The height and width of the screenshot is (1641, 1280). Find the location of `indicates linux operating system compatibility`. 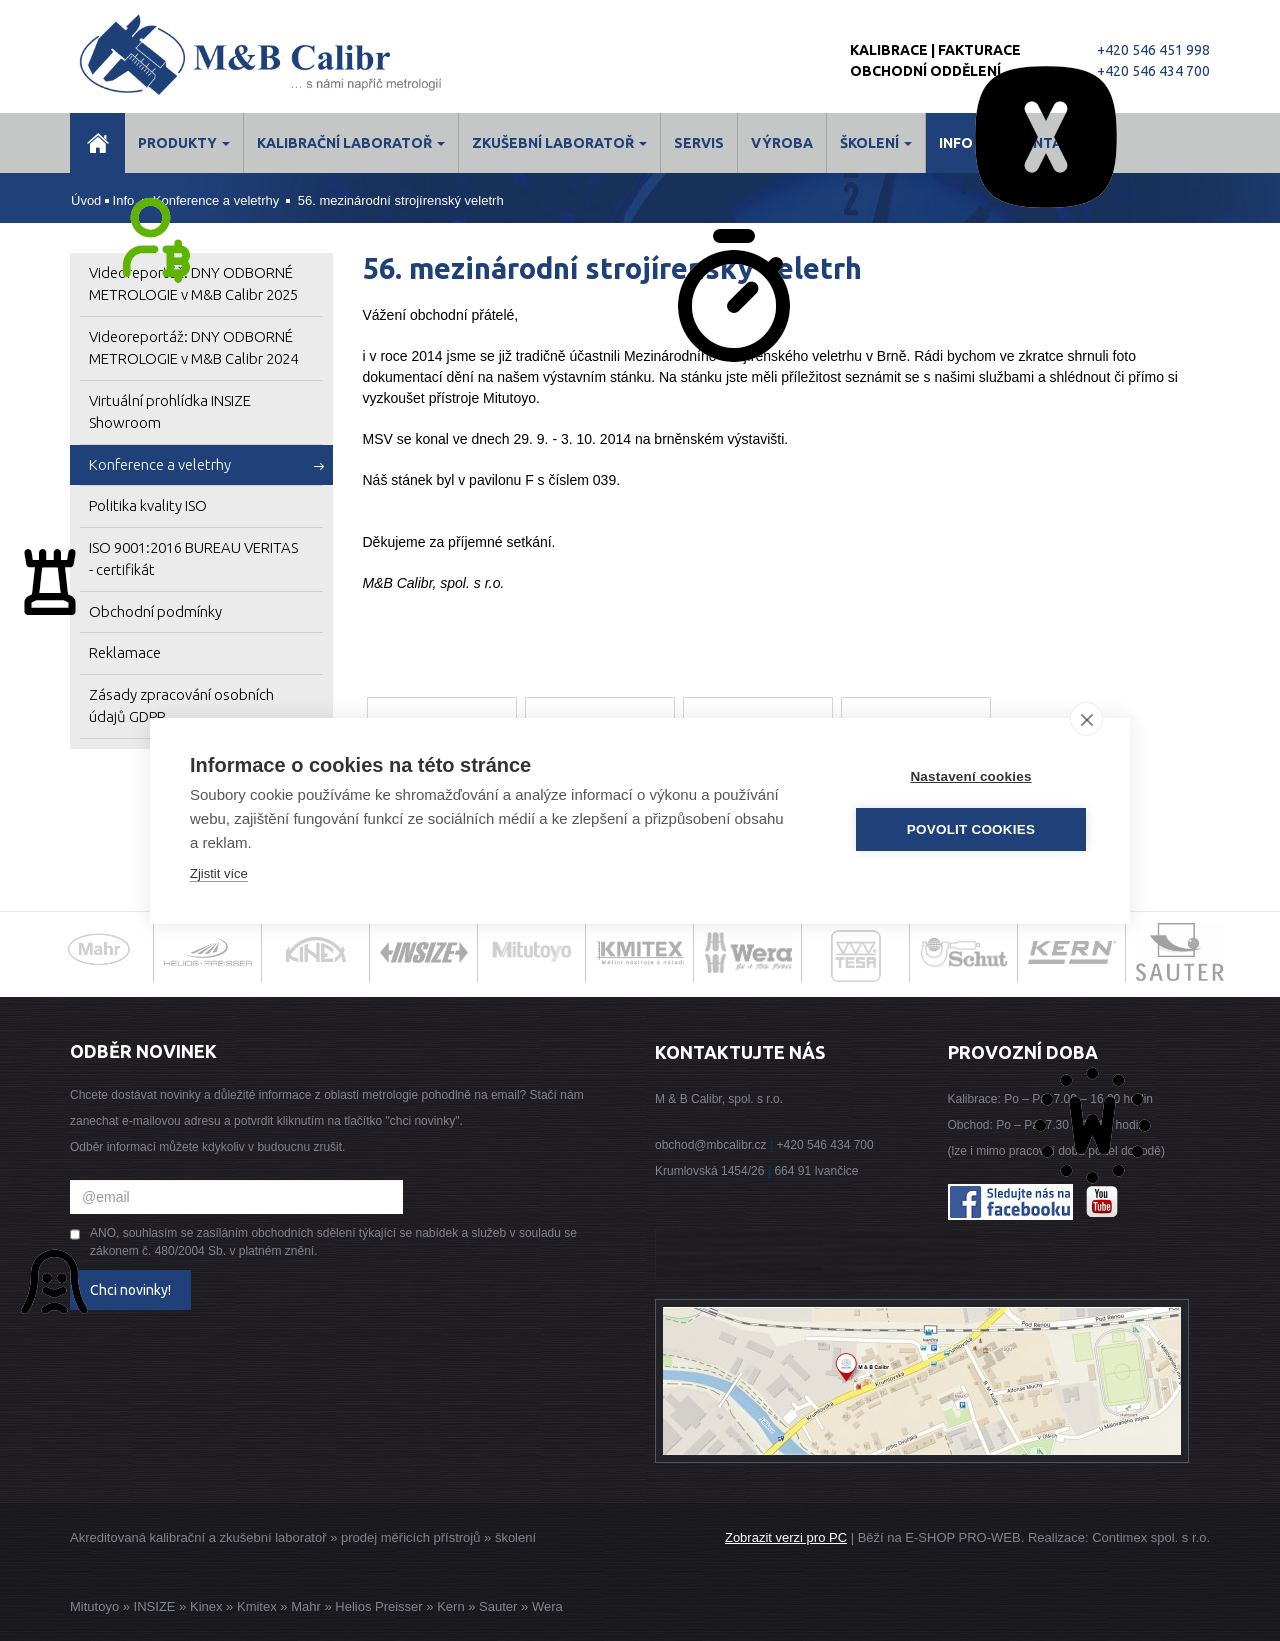

indicates linux operating system compatibility is located at coordinates (54, 1285).